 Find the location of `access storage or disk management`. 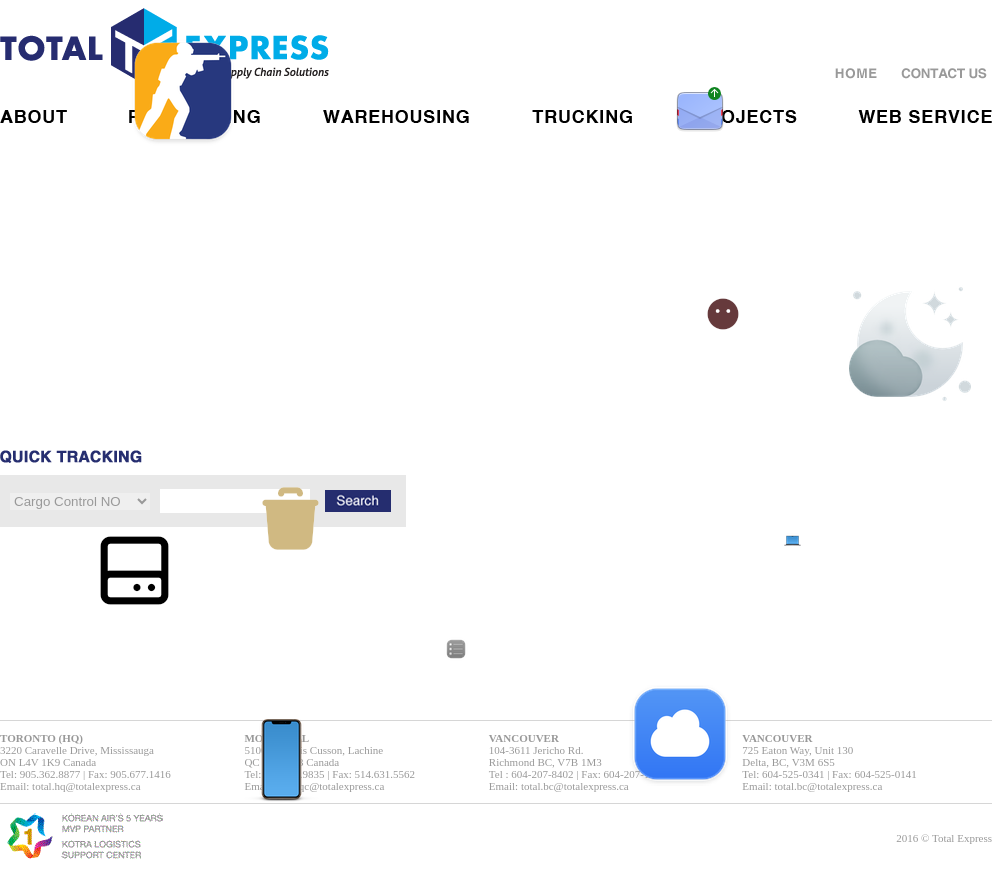

access storage or disk management is located at coordinates (134, 570).